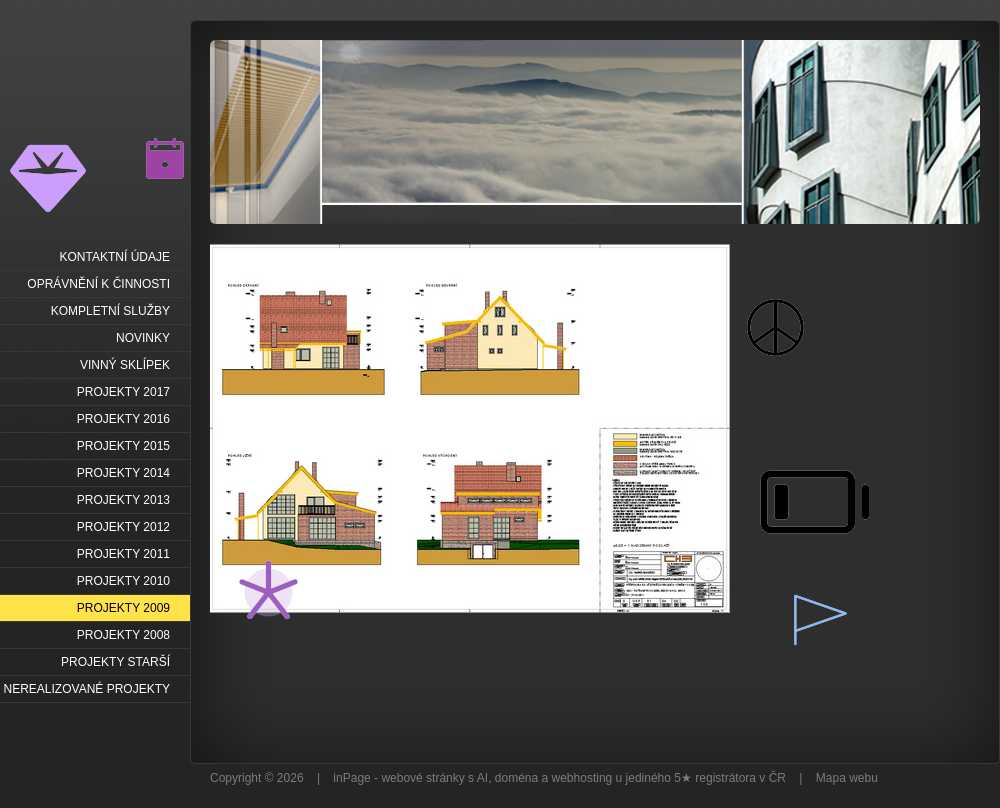  Describe the element at coordinates (815, 620) in the screenshot. I see `flag or bookmark an item` at that location.